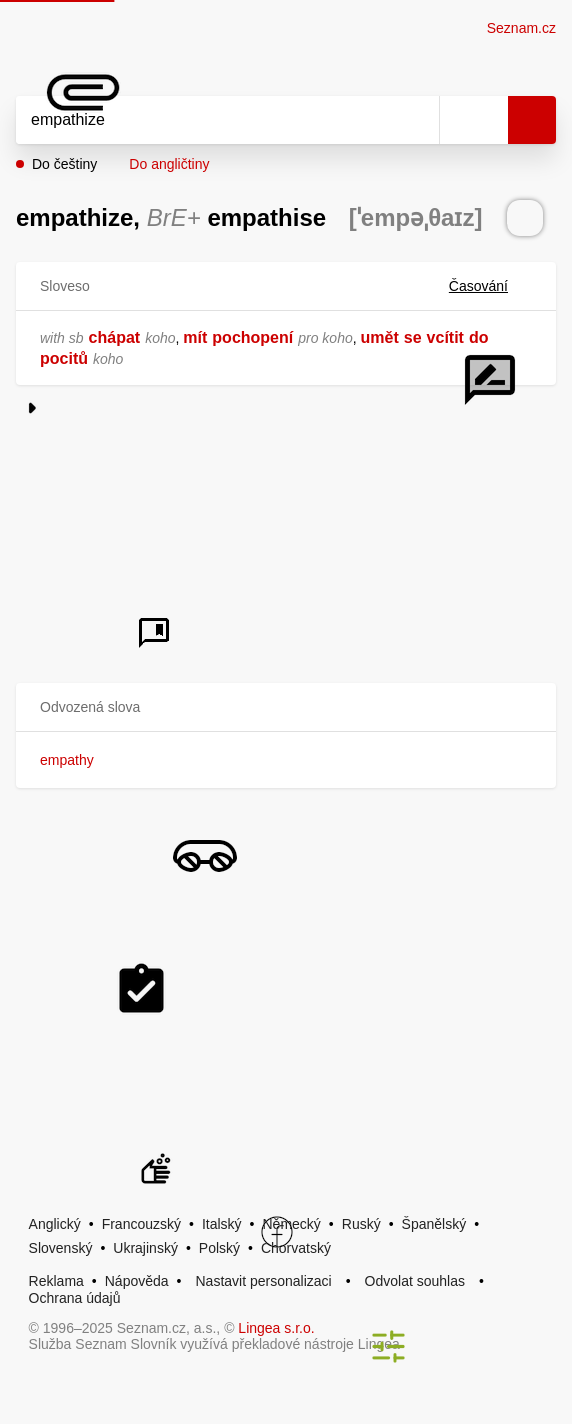  What do you see at coordinates (154, 633) in the screenshot?
I see `access saved comments or messages` at bounding box center [154, 633].